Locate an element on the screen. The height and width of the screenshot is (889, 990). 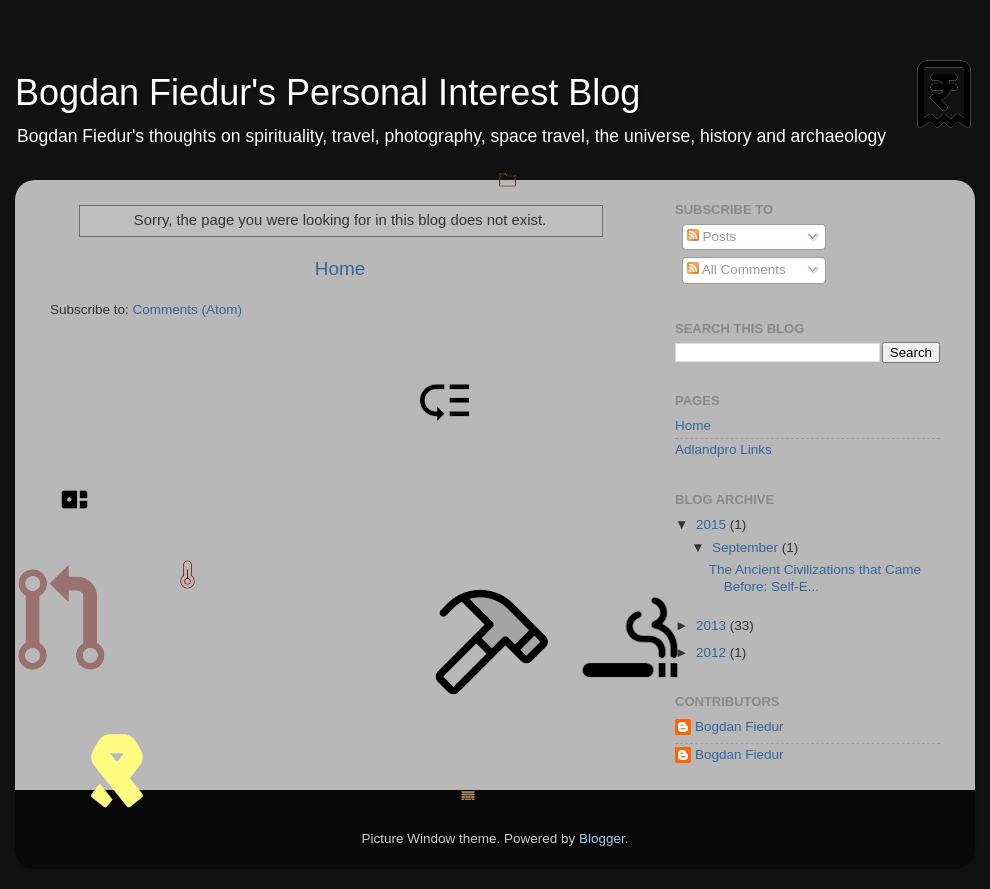
access bento box or meal ordering feature is located at coordinates (74, 499).